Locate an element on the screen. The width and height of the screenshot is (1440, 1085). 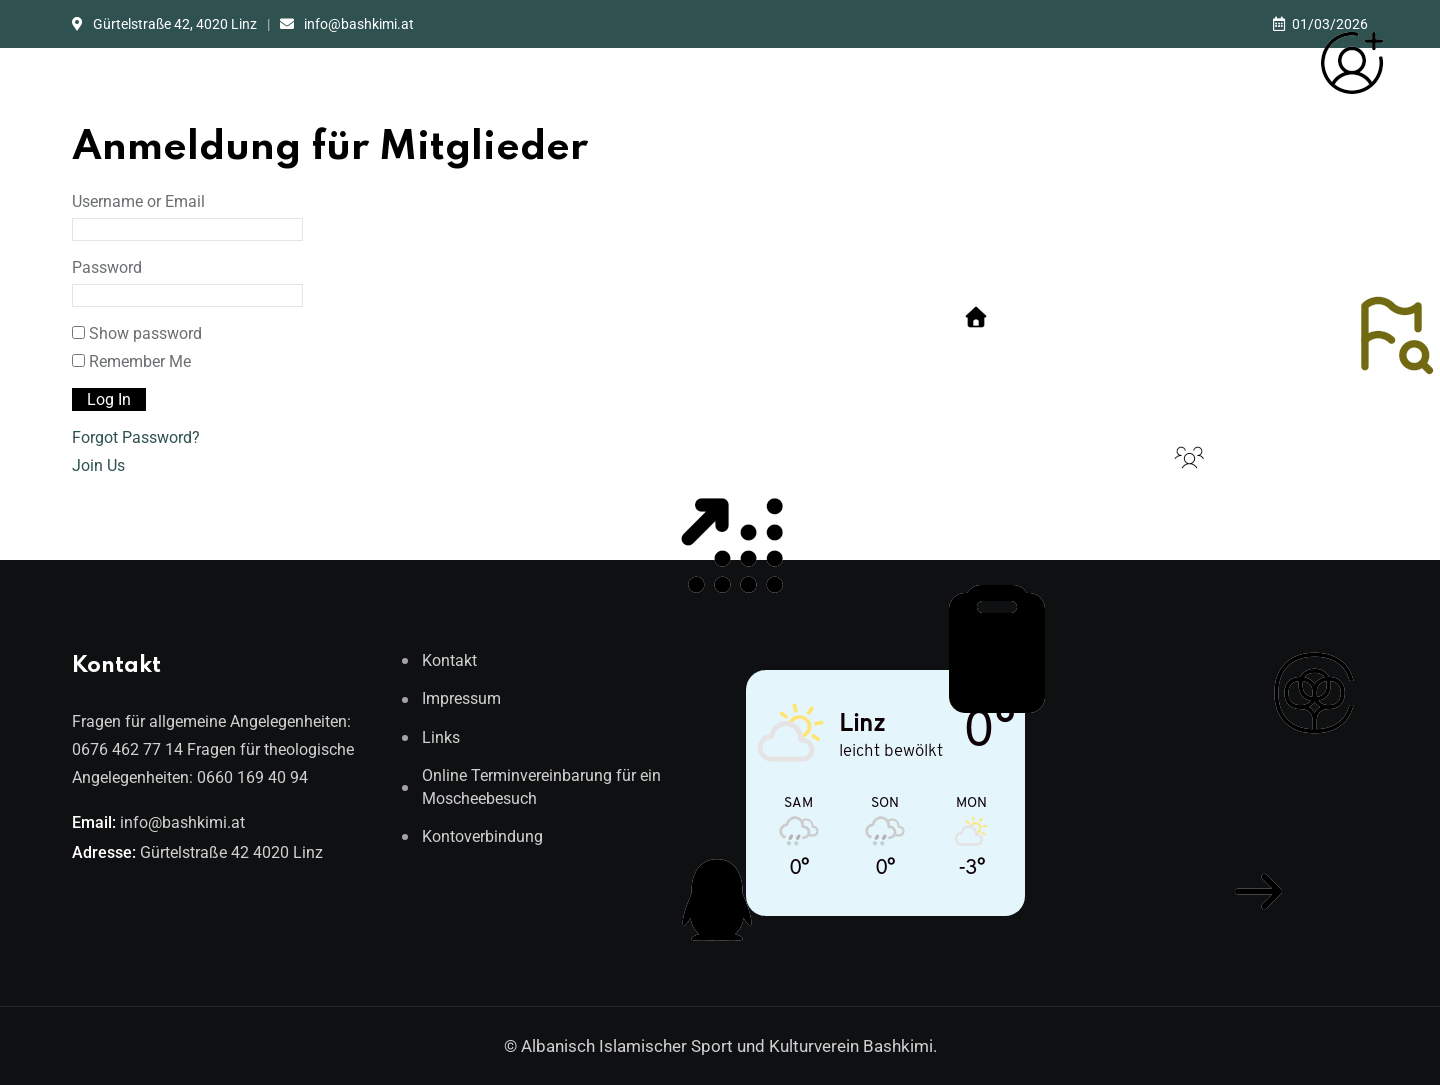
navigate to home screen is located at coordinates (976, 317).